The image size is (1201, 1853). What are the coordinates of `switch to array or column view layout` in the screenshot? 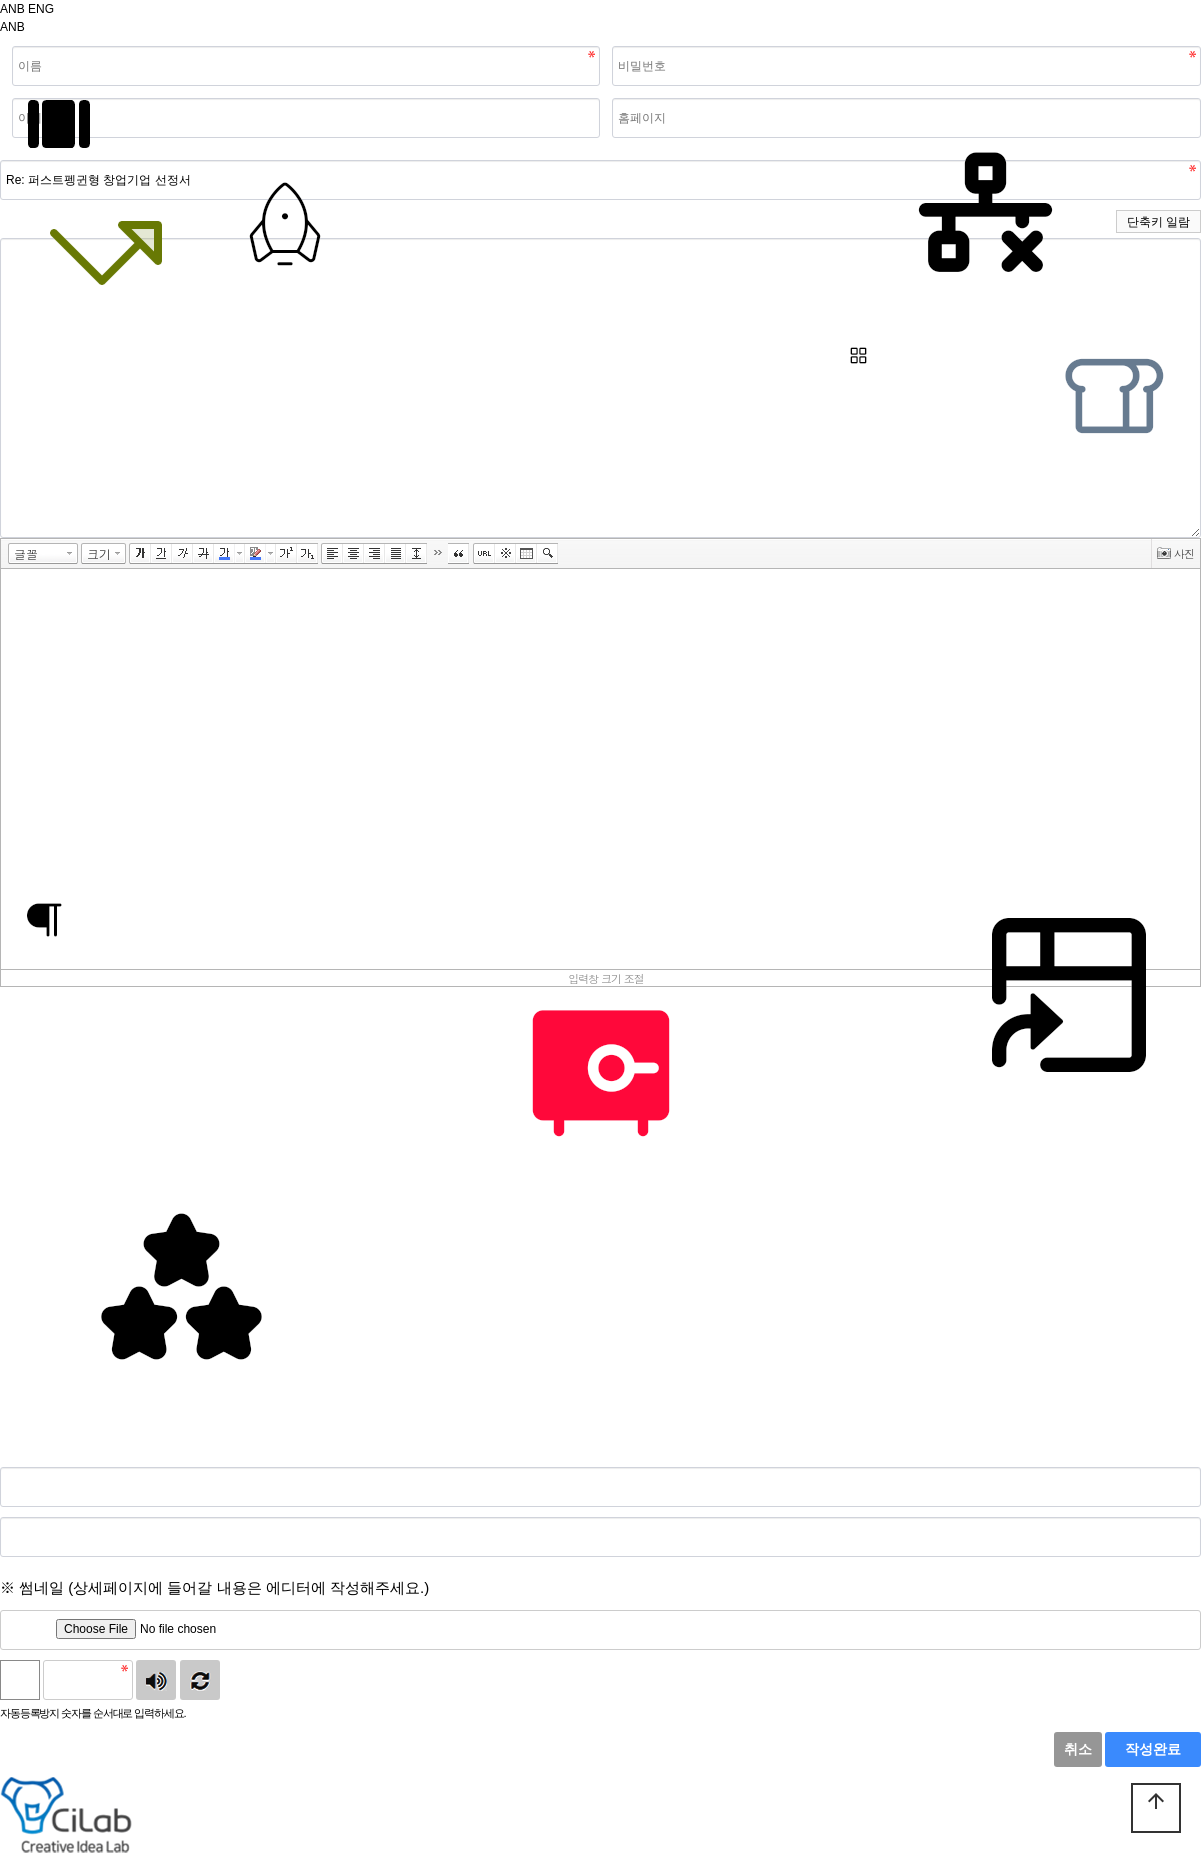 It's located at (57, 126).